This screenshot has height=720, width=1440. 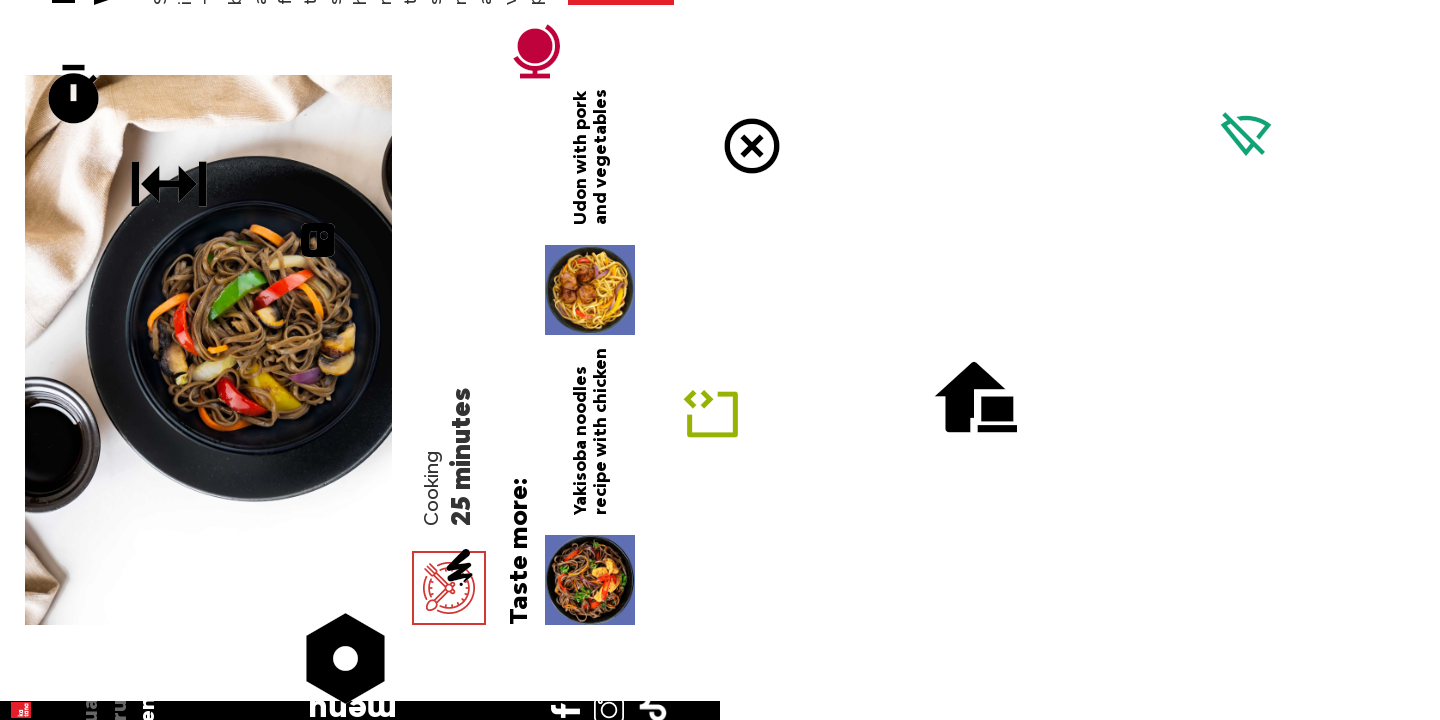 What do you see at coordinates (318, 240) in the screenshot?
I see `rescript programming language logo` at bounding box center [318, 240].